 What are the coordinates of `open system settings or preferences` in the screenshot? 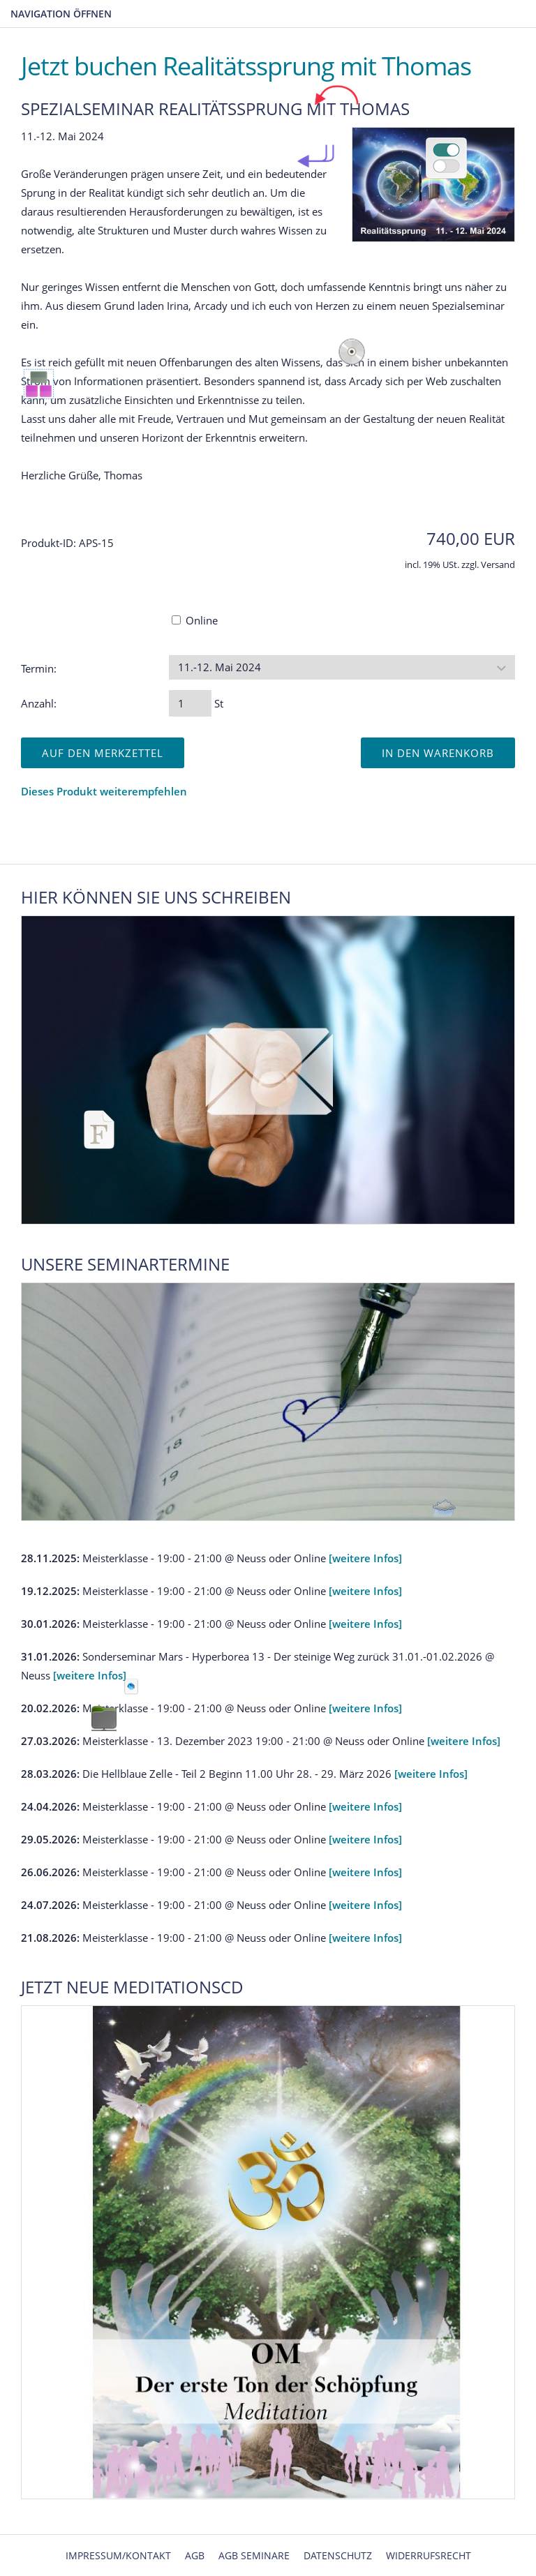 It's located at (446, 158).